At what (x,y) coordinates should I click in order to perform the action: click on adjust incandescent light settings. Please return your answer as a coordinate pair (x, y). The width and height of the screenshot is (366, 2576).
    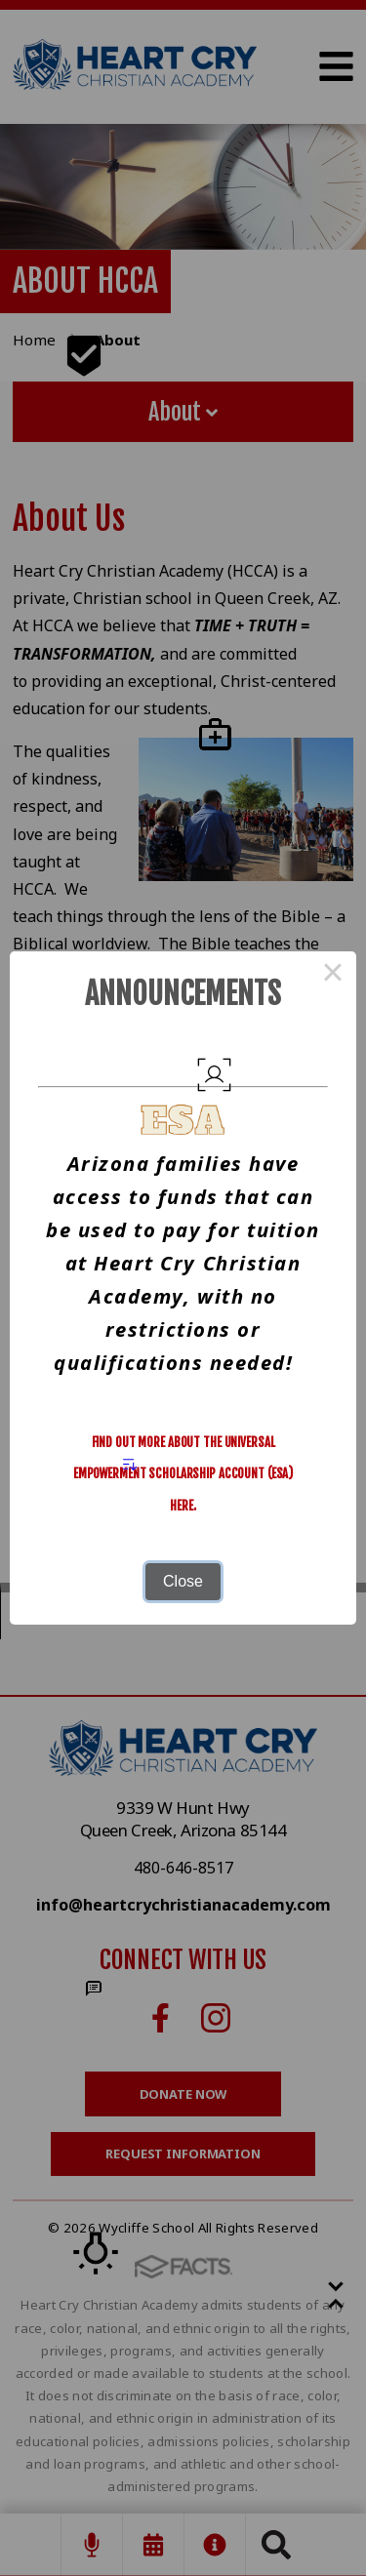
    Looking at the image, I should click on (96, 2252).